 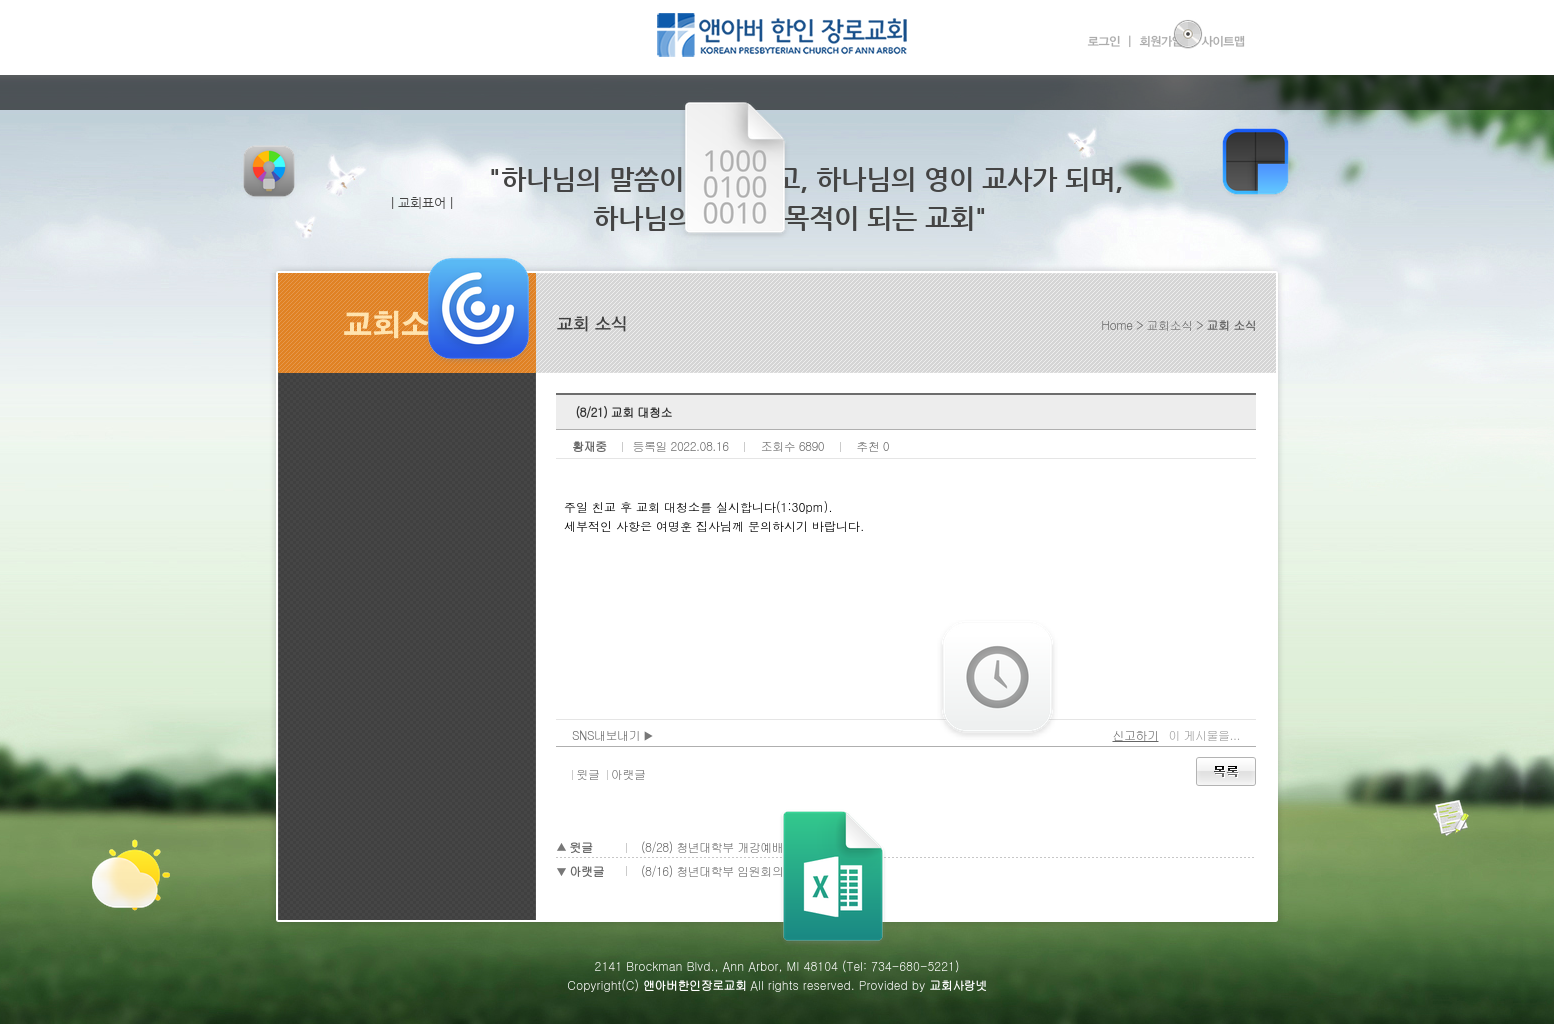 I want to click on indicates a blank CD-R disc ready for burning, so click(x=1188, y=34).